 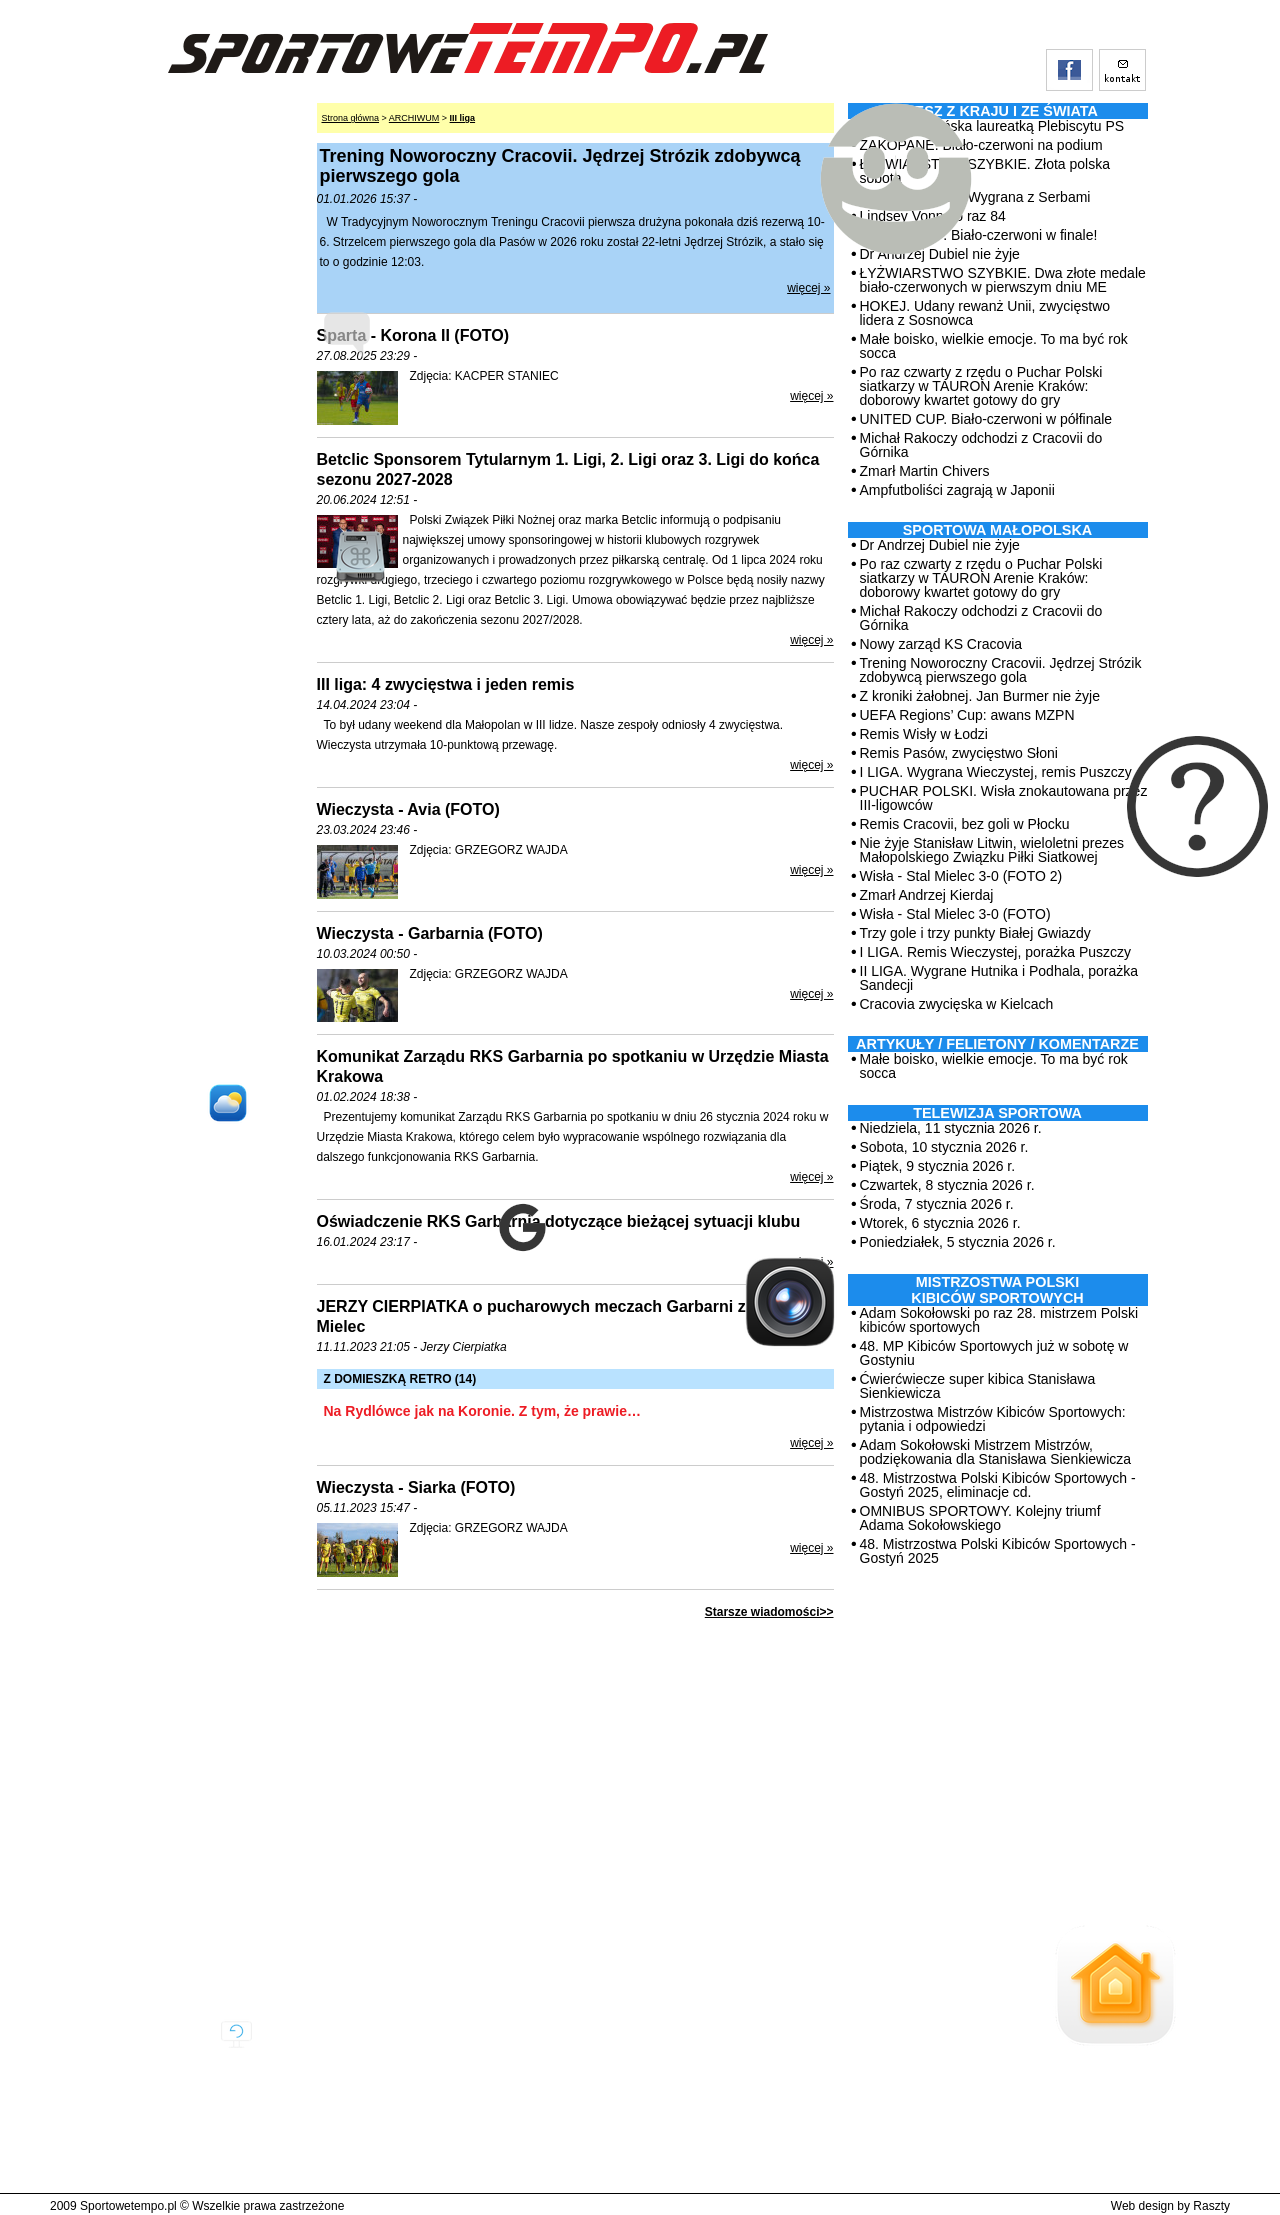 I want to click on indicates a nerdy or intellectual reaction, so click(x=896, y=179).